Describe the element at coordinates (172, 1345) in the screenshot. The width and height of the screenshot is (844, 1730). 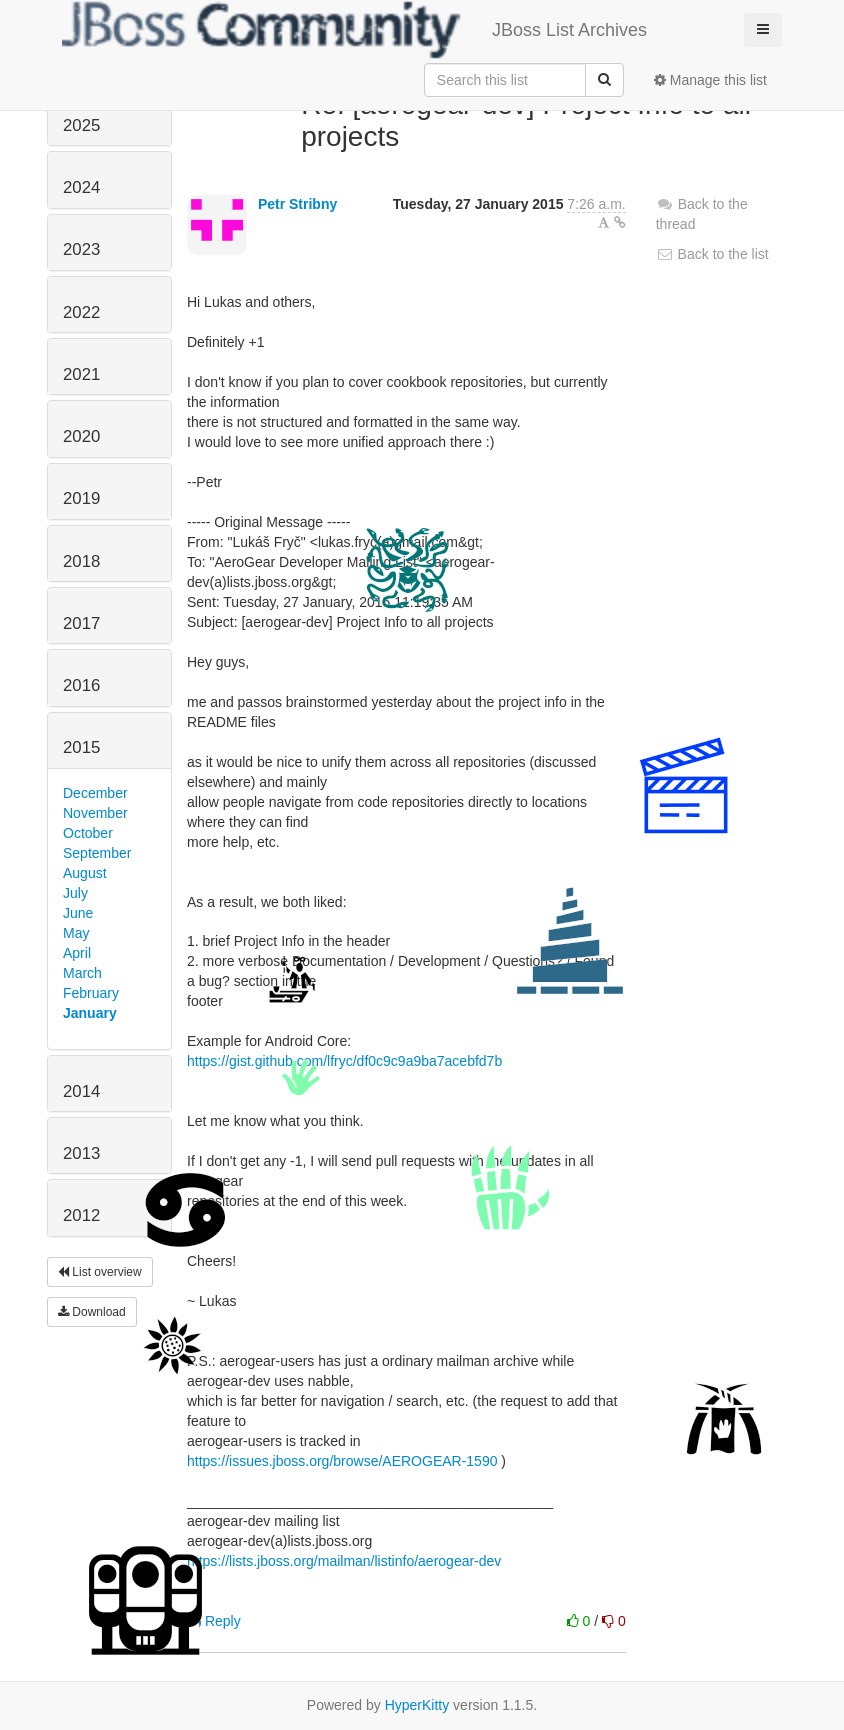
I see `indicates a garden or farming feature in a game` at that location.